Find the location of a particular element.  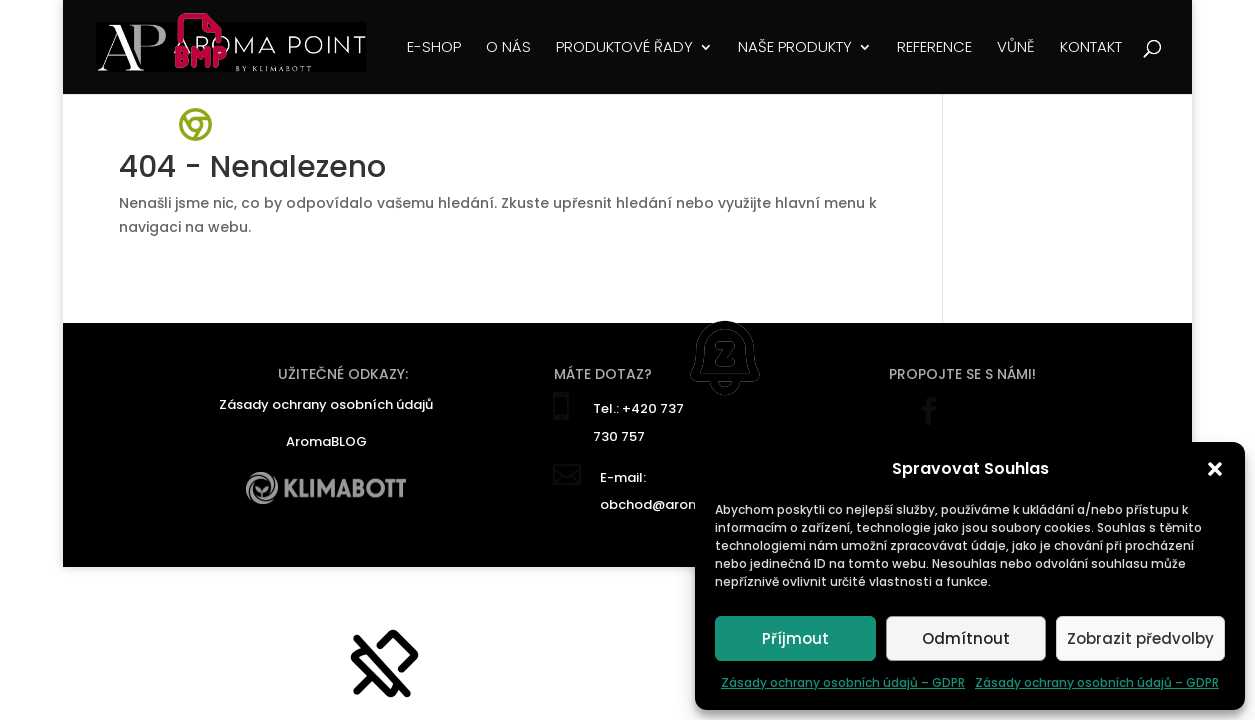

indicates a BMP image file type is located at coordinates (199, 40).